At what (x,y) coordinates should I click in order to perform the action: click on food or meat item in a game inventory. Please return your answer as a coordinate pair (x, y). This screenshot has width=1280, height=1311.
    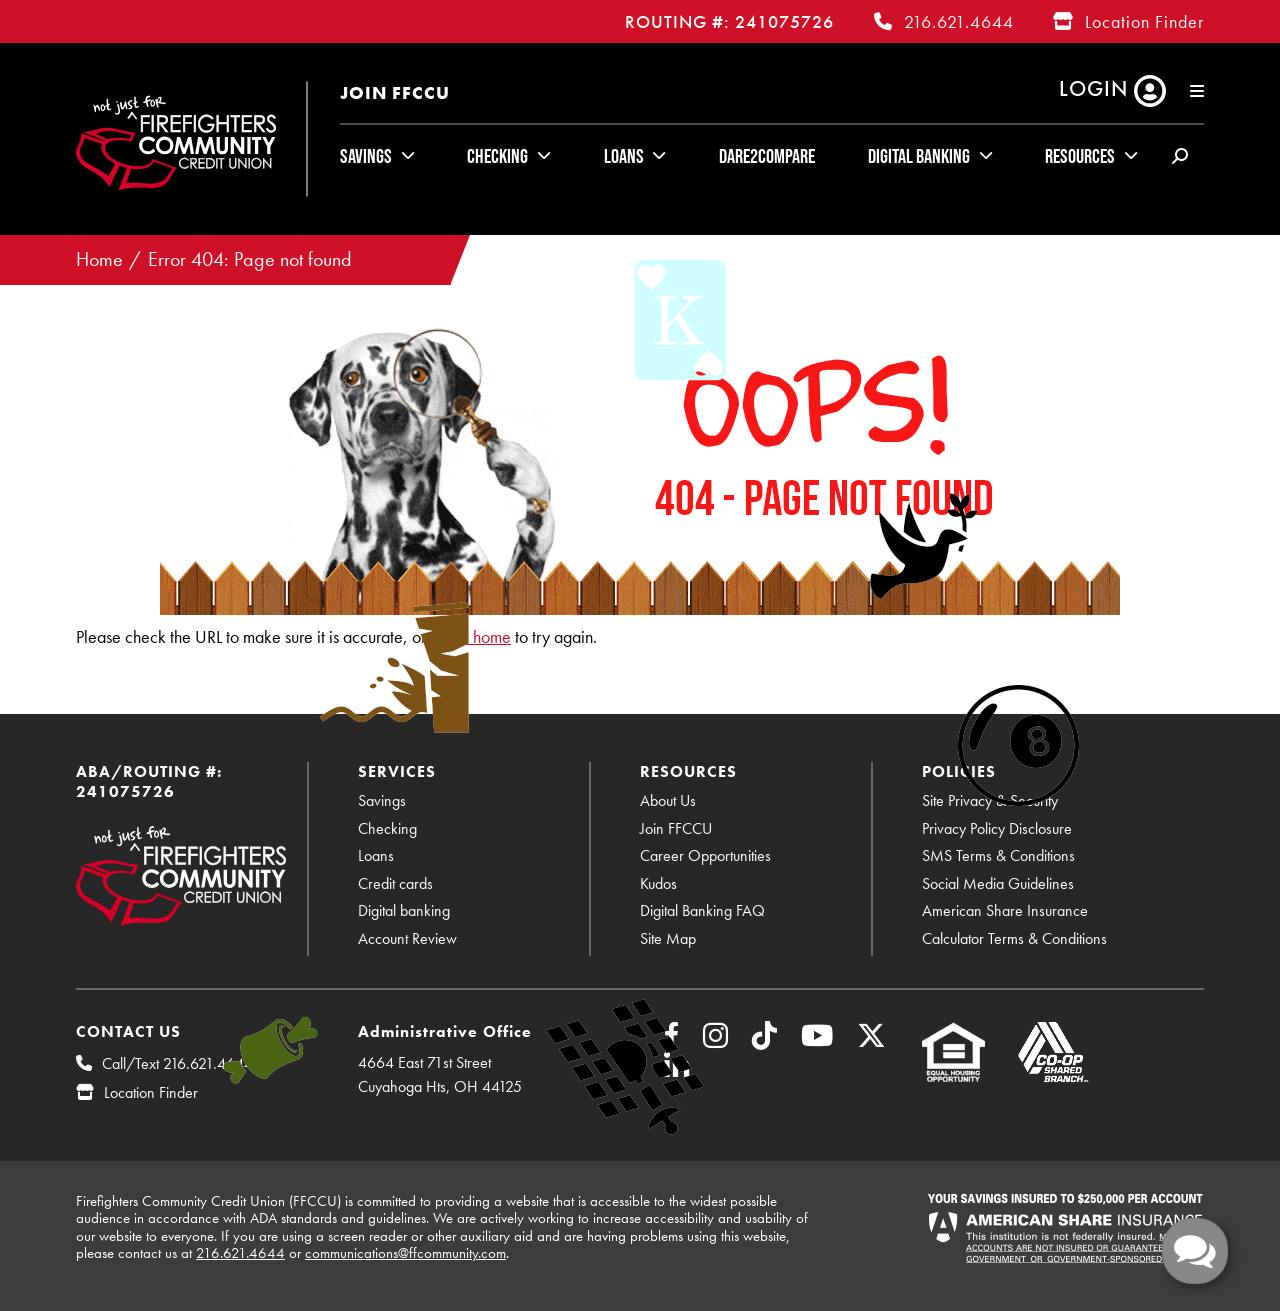
    Looking at the image, I should click on (269, 1047).